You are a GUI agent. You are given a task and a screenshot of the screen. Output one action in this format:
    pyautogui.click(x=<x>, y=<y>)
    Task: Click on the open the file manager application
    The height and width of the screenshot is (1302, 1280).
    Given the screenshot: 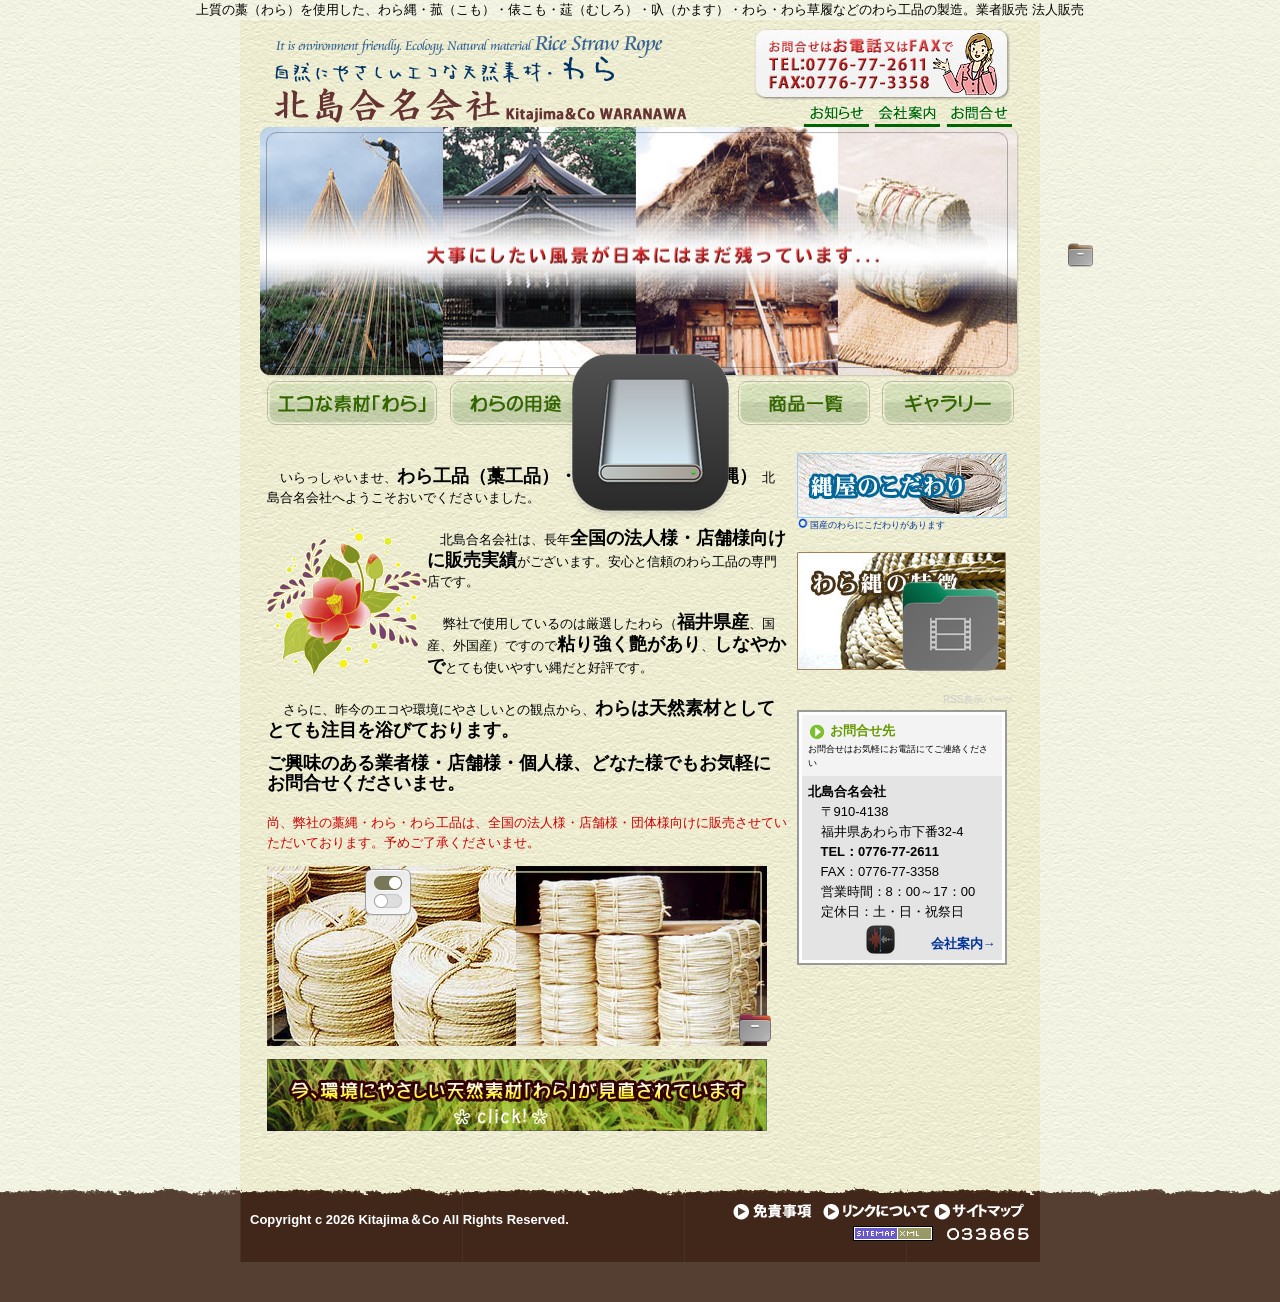 What is the action you would take?
    pyautogui.click(x=755, y=1027)
    